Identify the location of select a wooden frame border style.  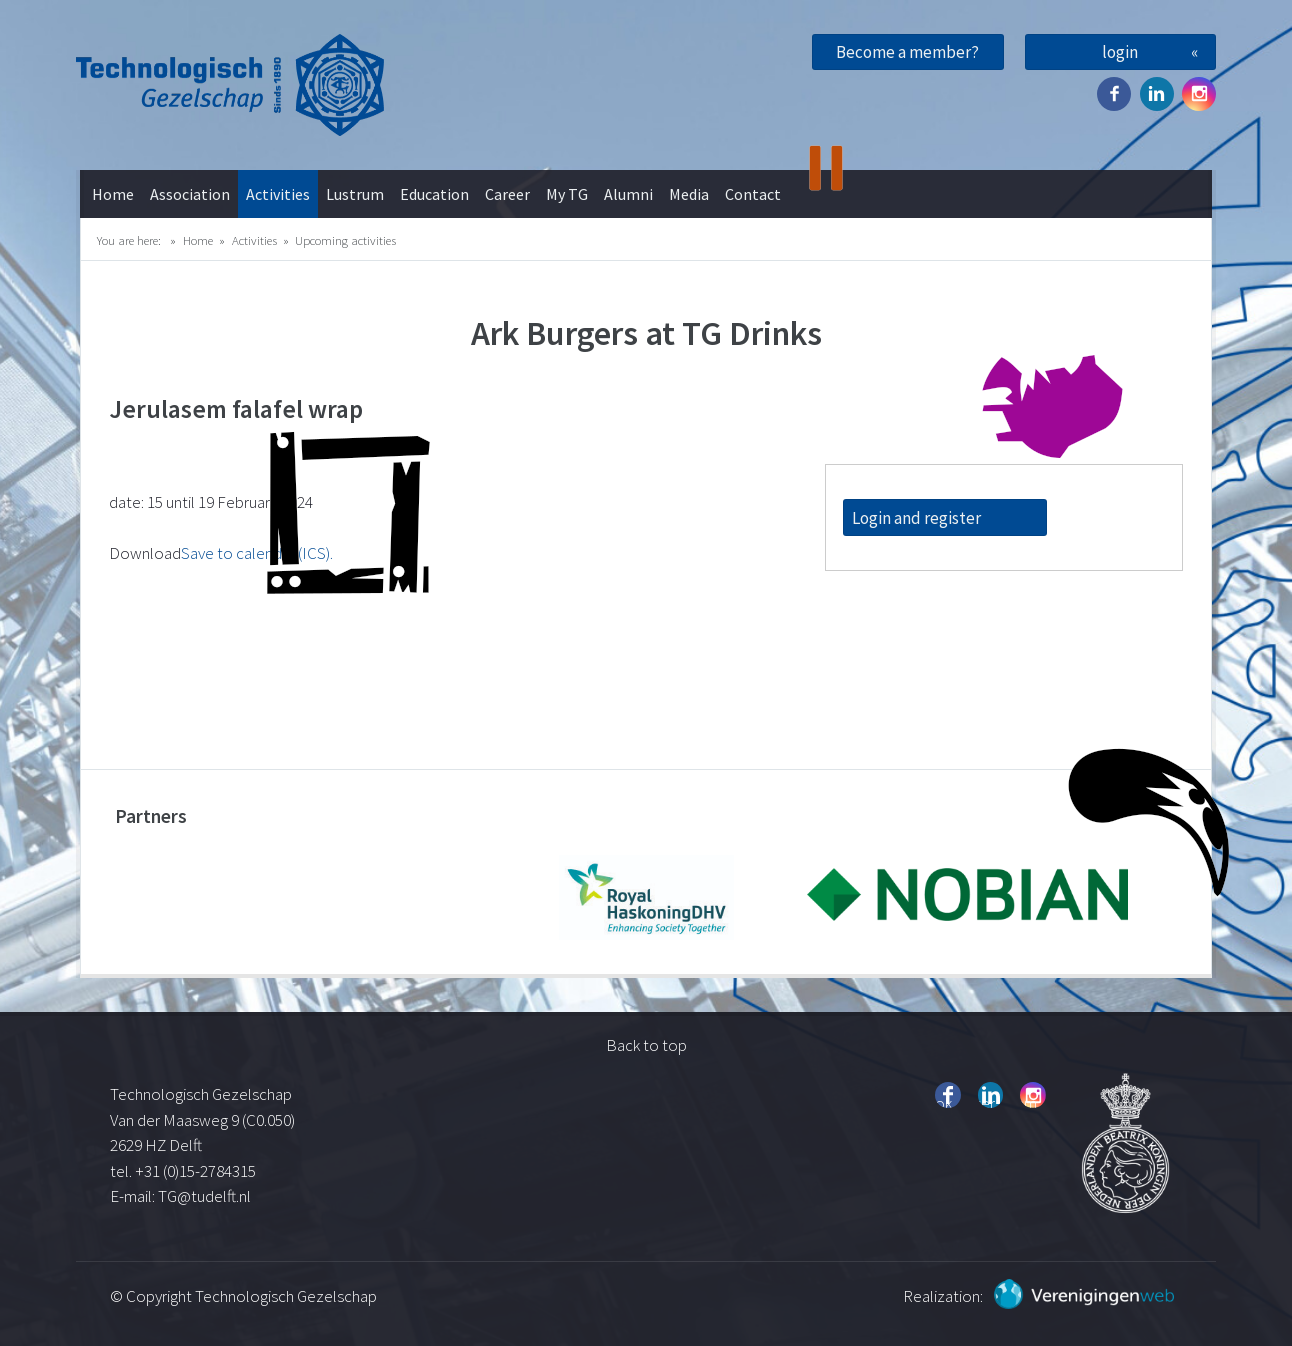
(348, 514).